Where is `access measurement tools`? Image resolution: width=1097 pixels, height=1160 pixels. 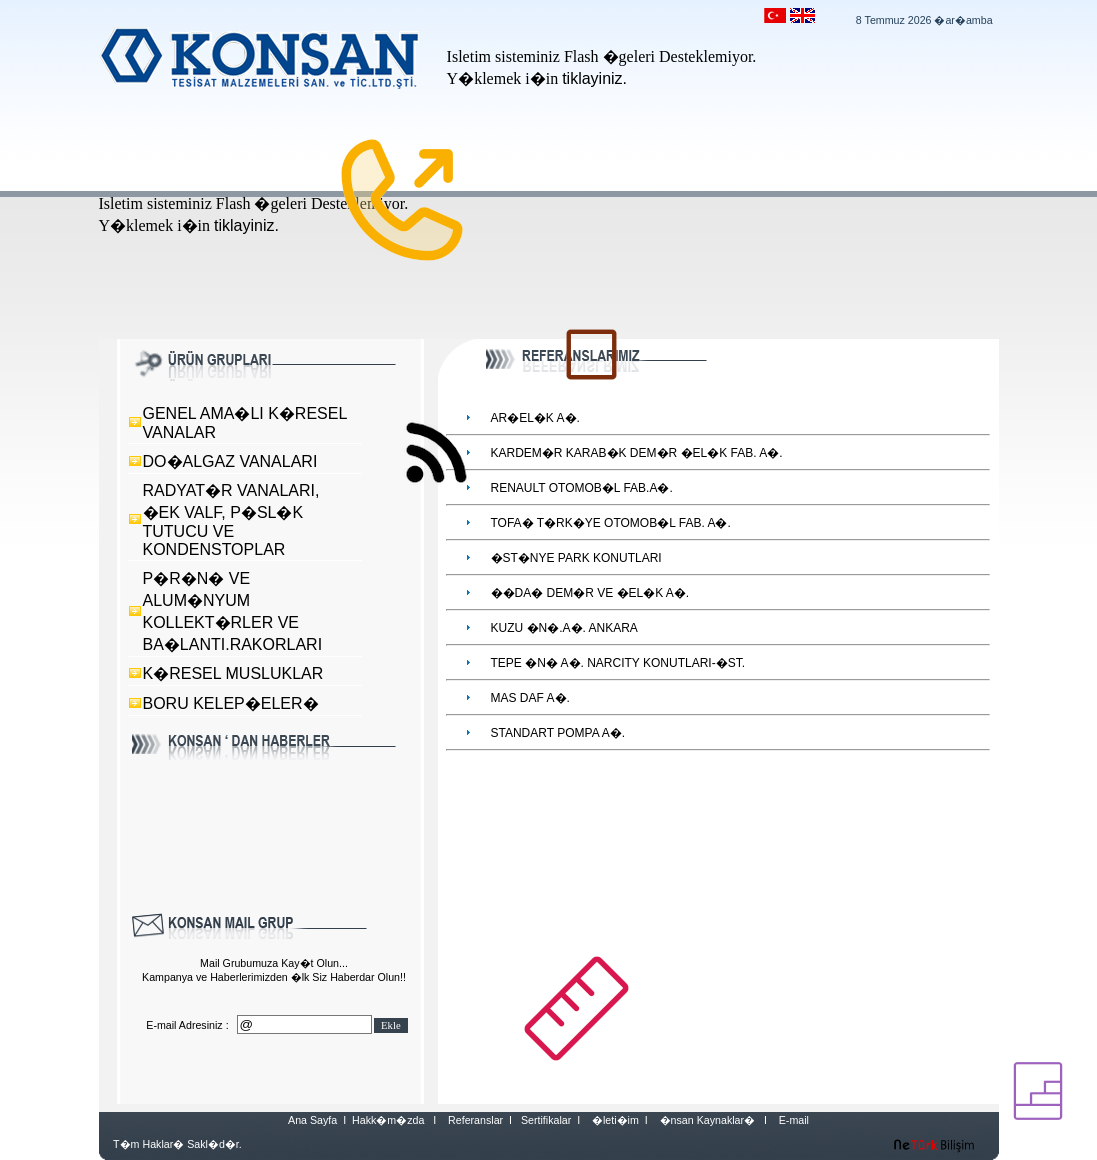 access measurement tools is located at coordinates (576, 1008).